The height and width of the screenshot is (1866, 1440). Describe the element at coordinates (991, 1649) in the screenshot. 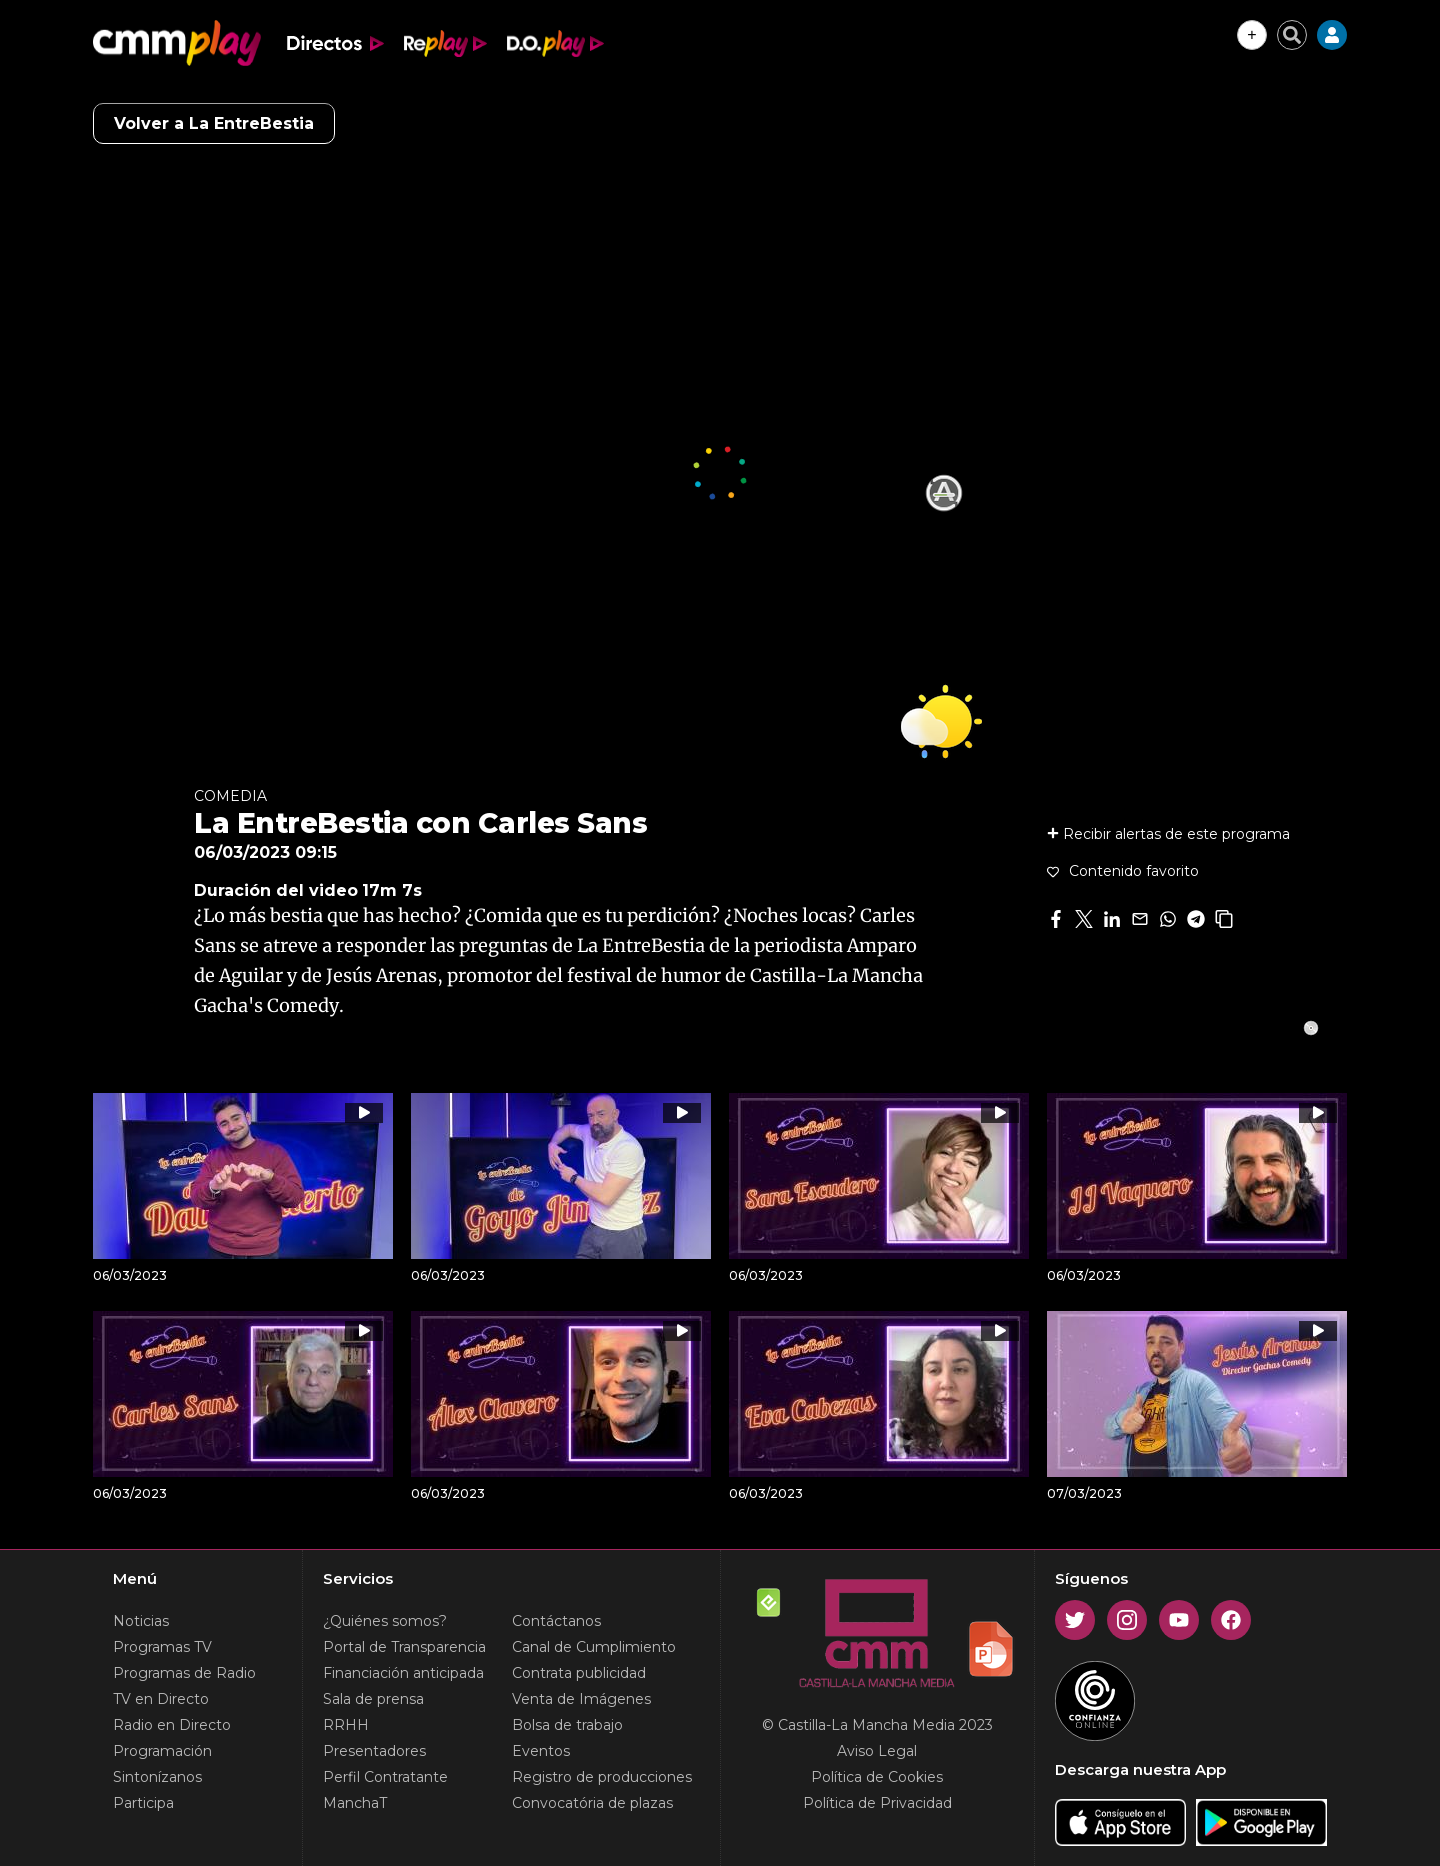

I see `a microsoft powerpoint file` at that location.